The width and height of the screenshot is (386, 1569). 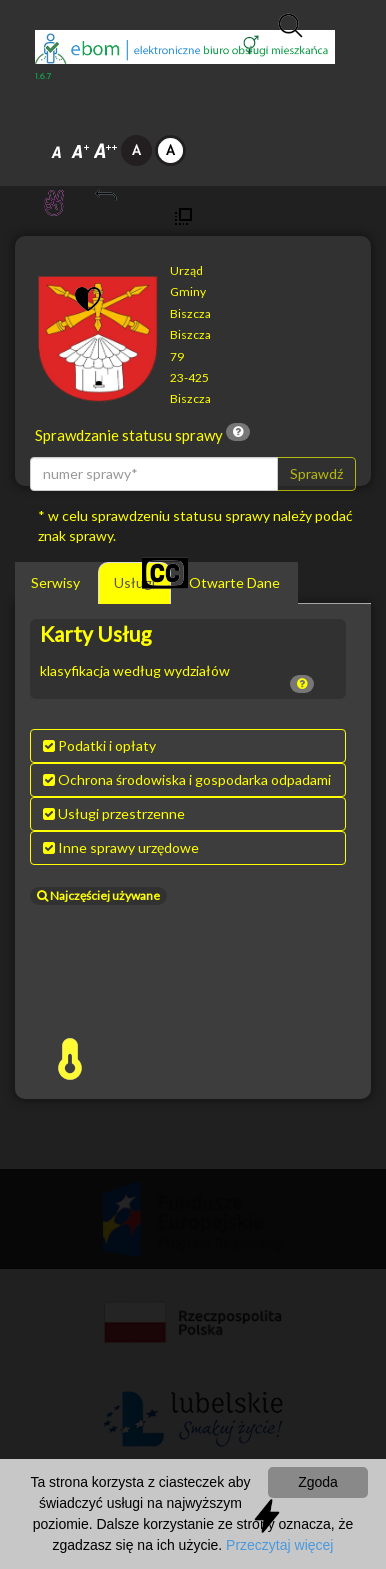 What do you see at coordinates (165, 573) in the screenshot?
I see `enable closed captioning for video content` at bounding box center [165, 573].